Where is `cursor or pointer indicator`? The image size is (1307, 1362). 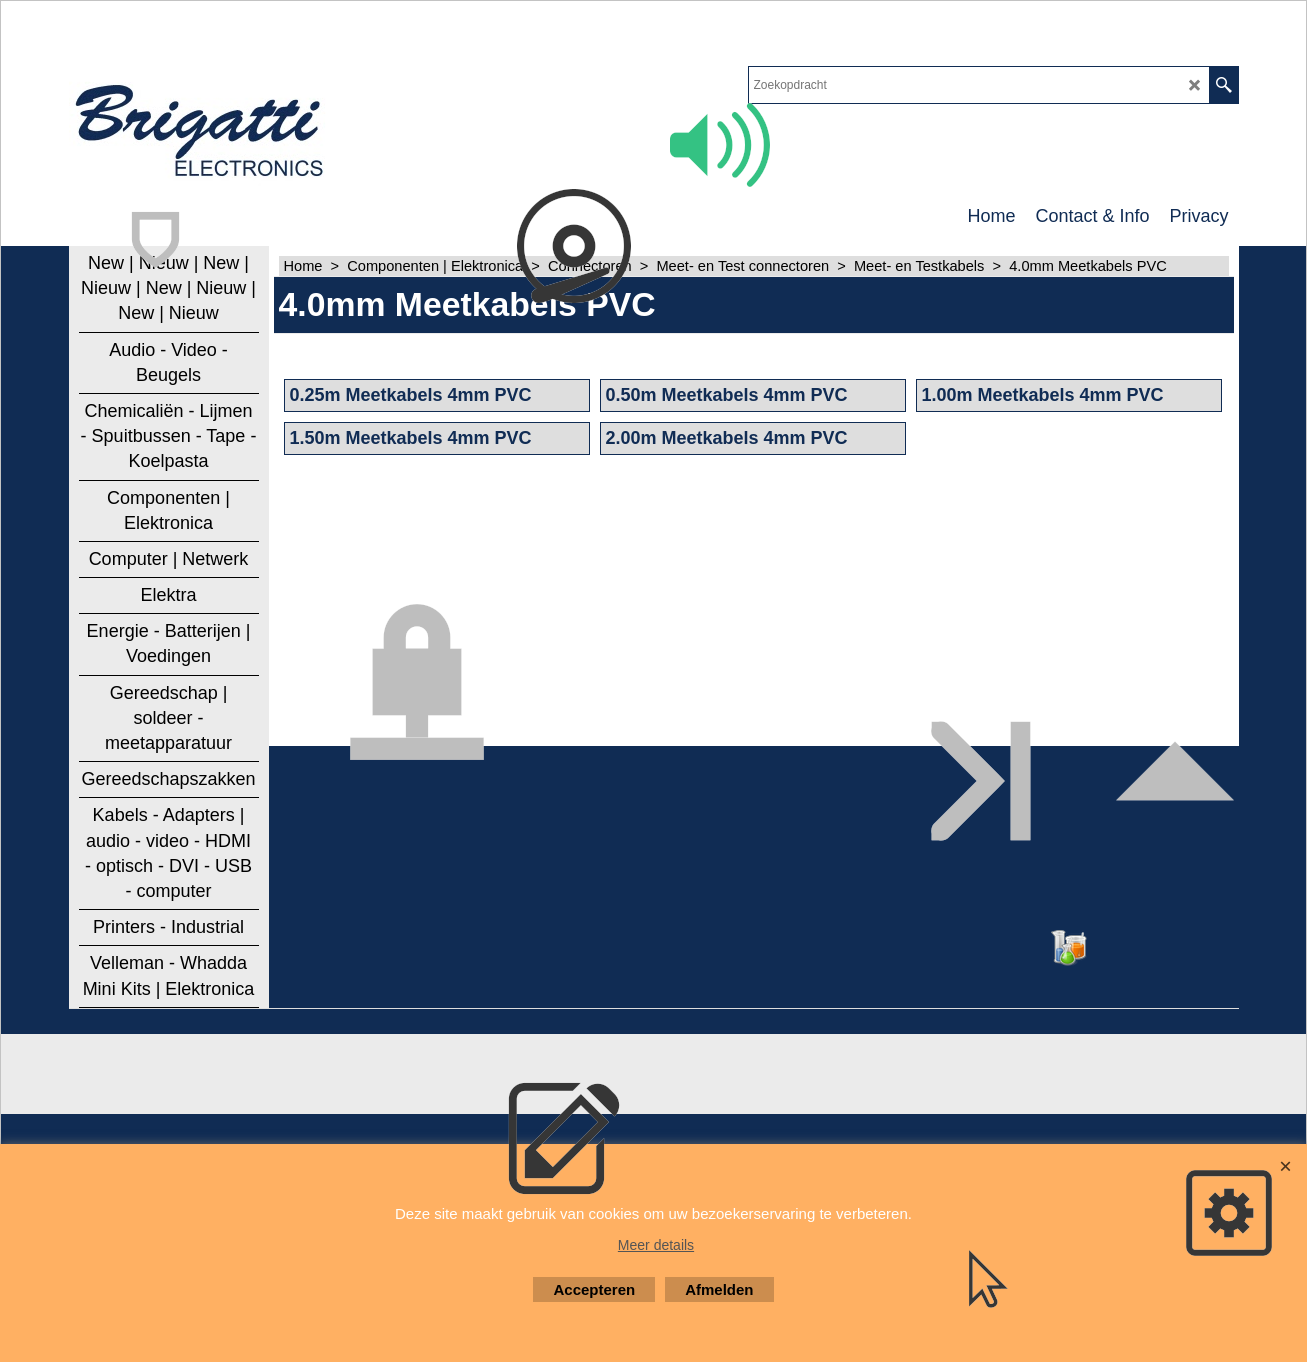
cursor or pointer indicator is located at coordinates (989, 1279).